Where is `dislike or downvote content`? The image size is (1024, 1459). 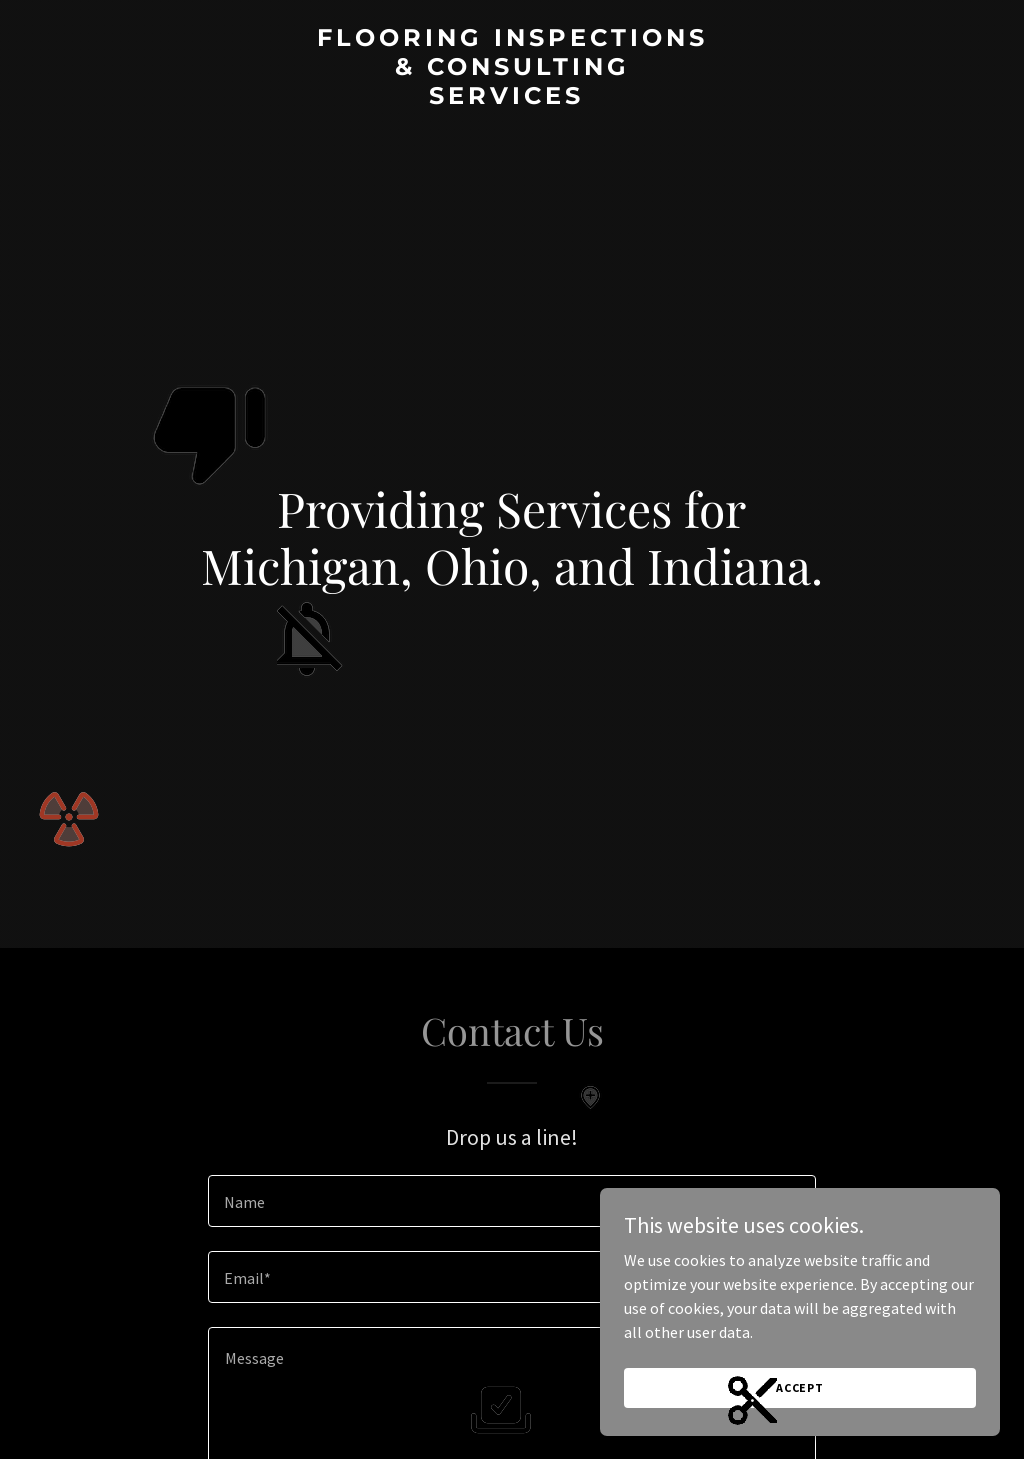 dislike or downvote content is located at coordinates (210, 432).